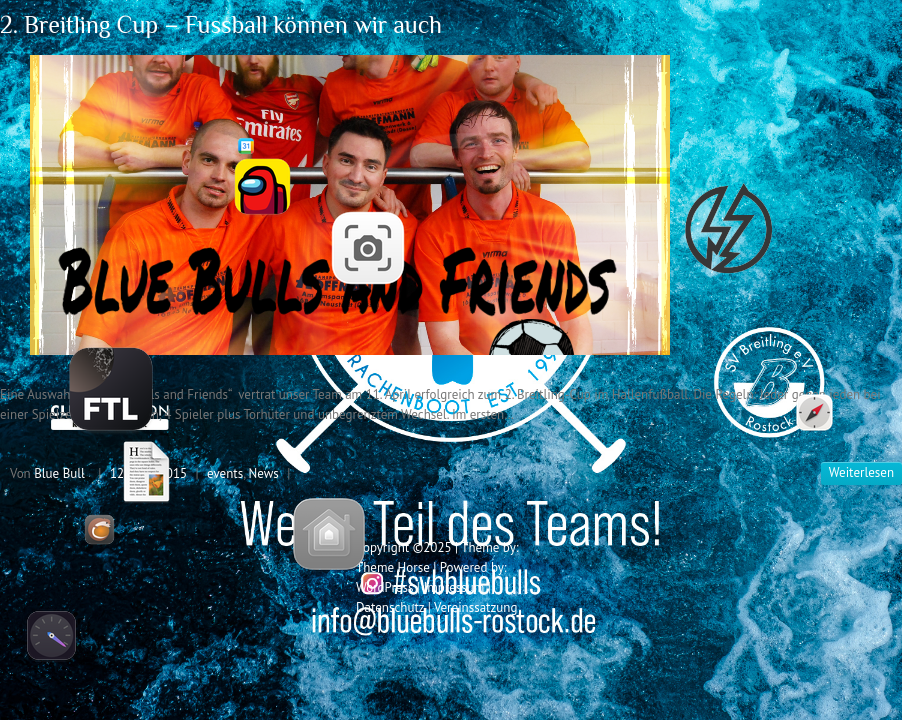  I want to click on open lutris gaming platform, so click(99, 529).